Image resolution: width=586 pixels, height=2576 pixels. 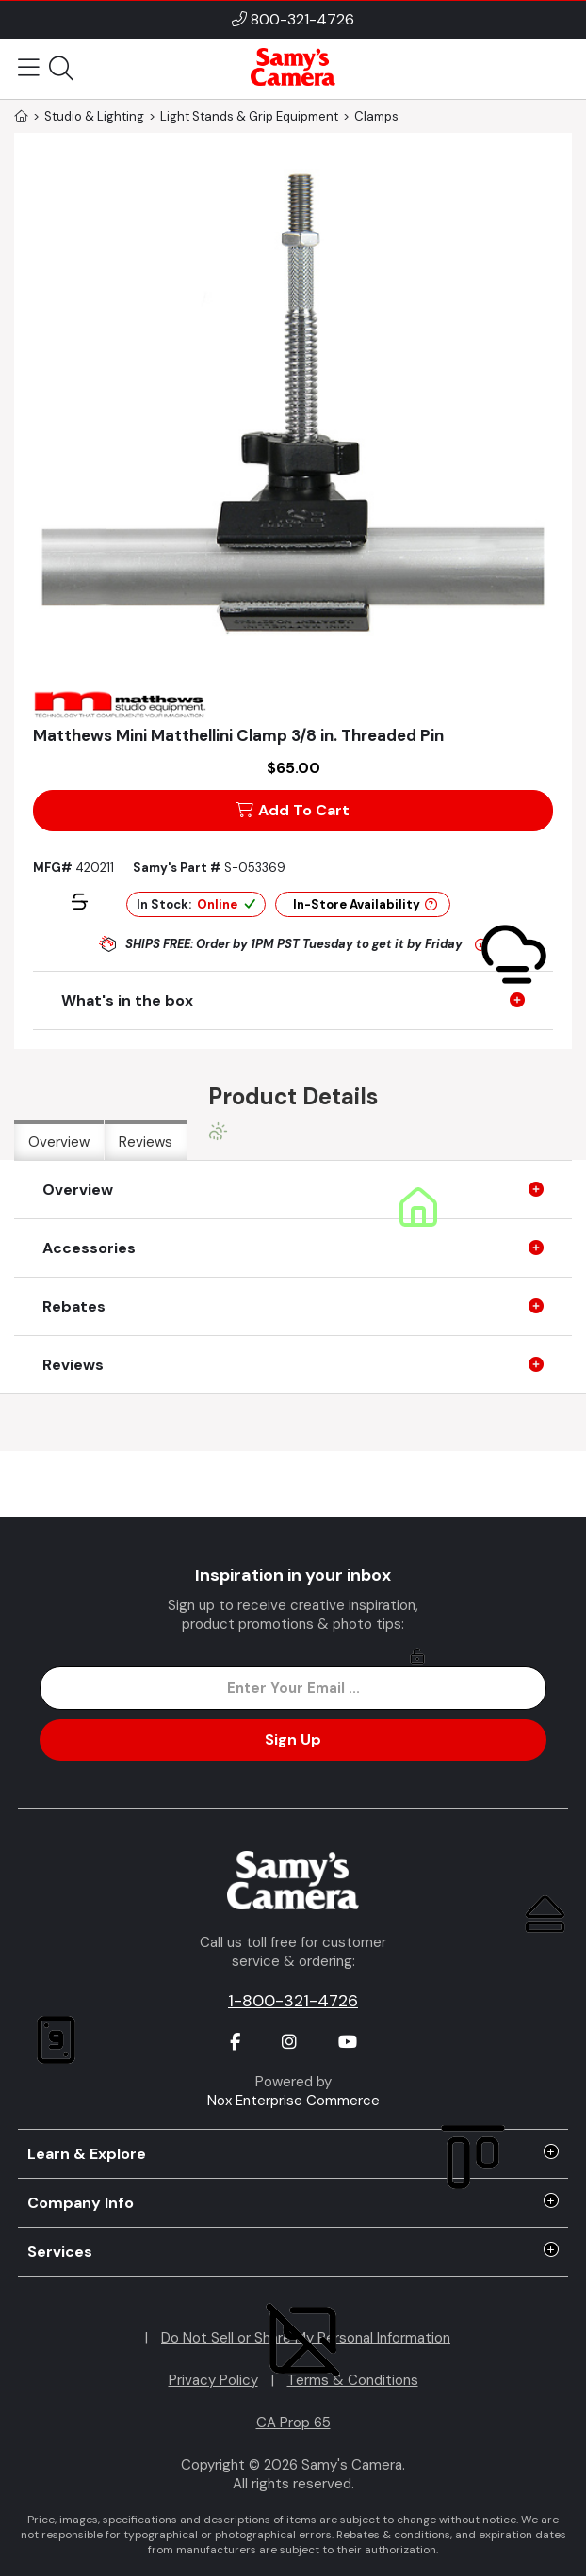 I want to click on align items to the top edge, so click(x=473, y=2157).